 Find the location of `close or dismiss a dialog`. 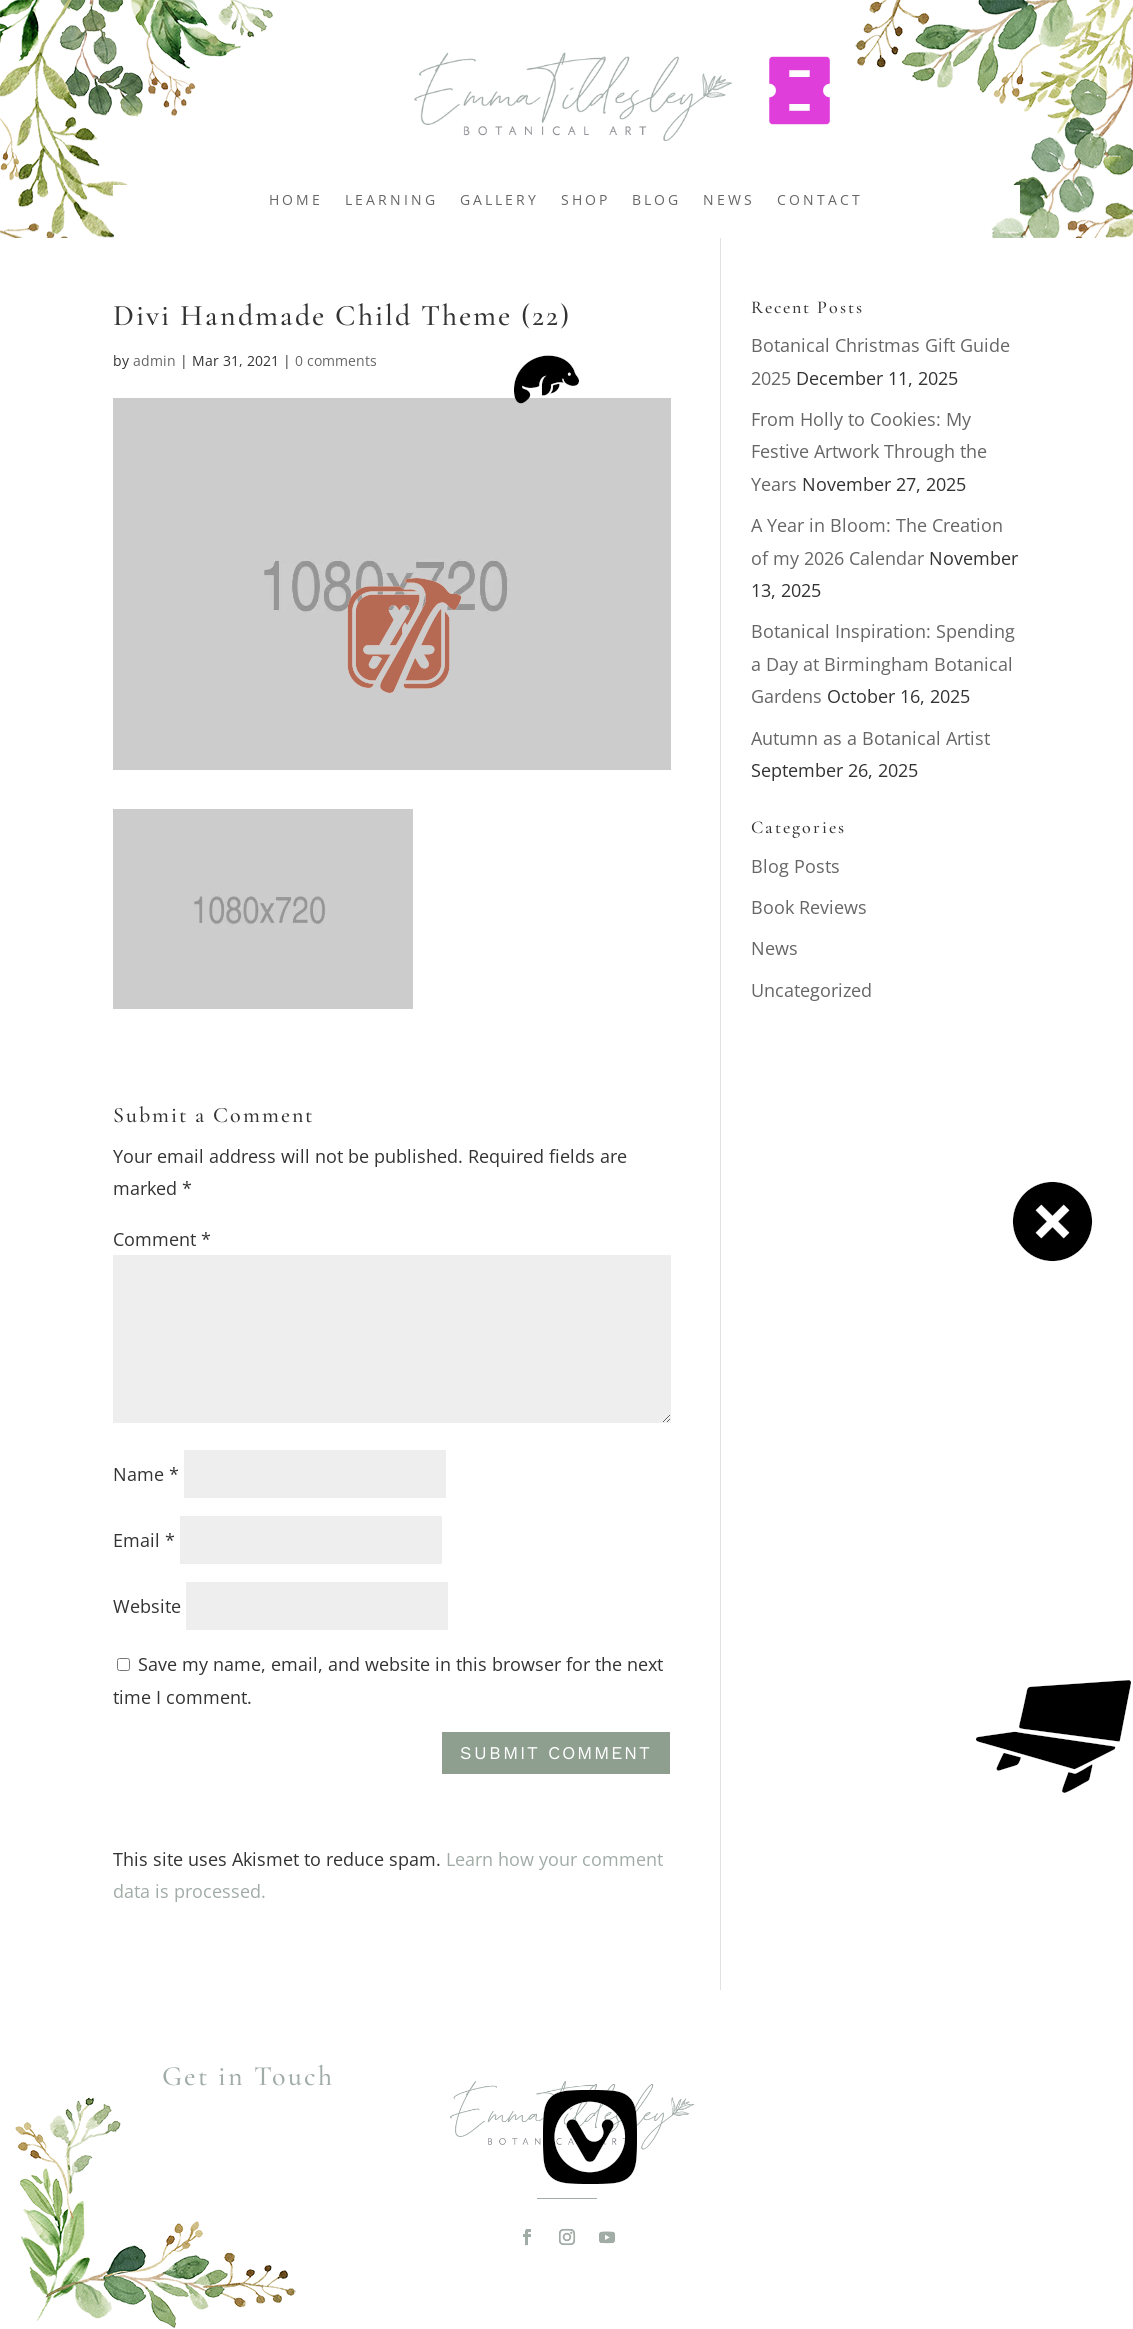

close or dismiss a dialog is located at coordinates (1052, 1221).